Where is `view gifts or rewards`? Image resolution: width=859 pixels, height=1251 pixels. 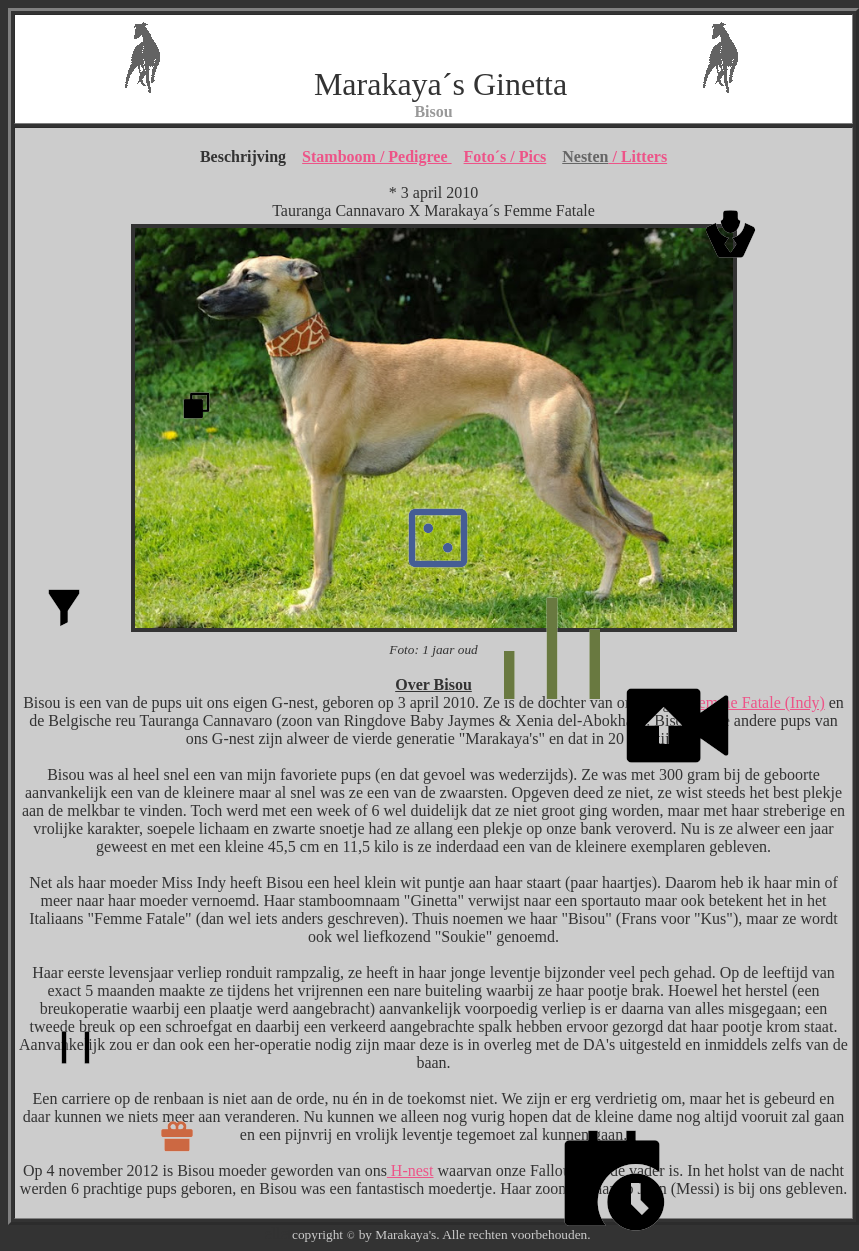
view gifts or rewards is located at coordinates (177, 1137).